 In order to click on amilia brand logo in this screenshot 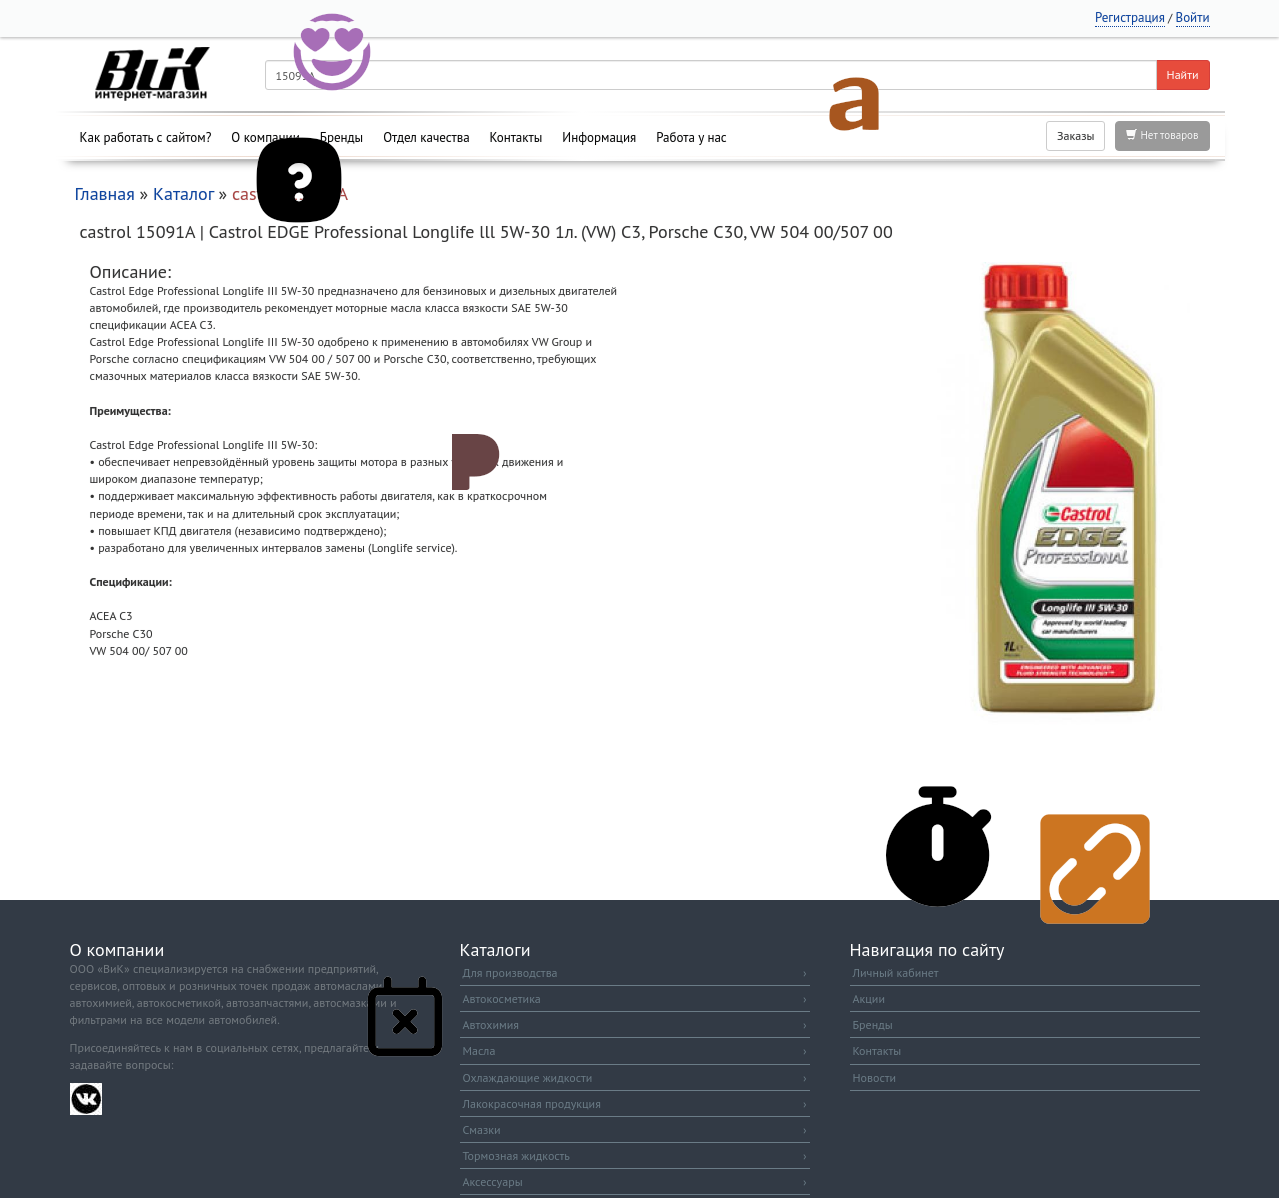, I will do `click(854, 104)`.